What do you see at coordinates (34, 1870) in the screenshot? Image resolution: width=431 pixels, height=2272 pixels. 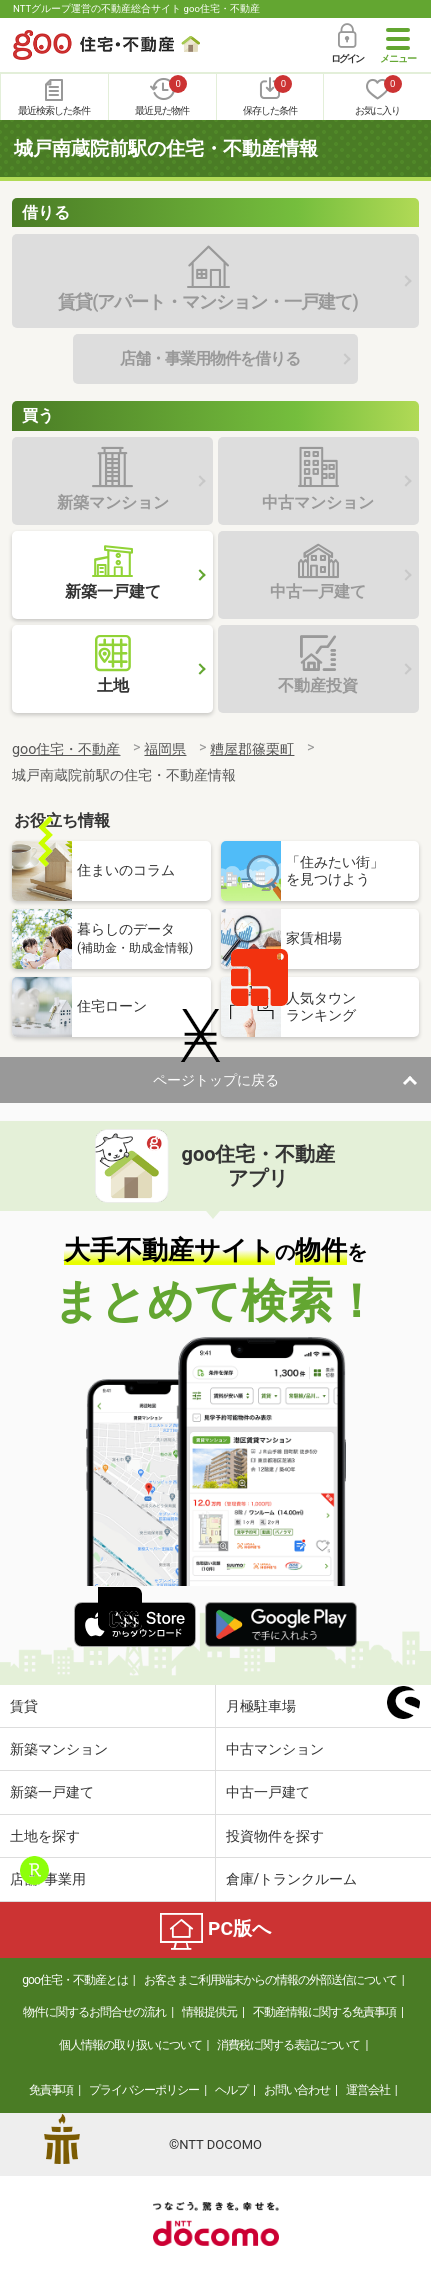 I see `open RStudio IDE application` at bounding box center [34, 1870].